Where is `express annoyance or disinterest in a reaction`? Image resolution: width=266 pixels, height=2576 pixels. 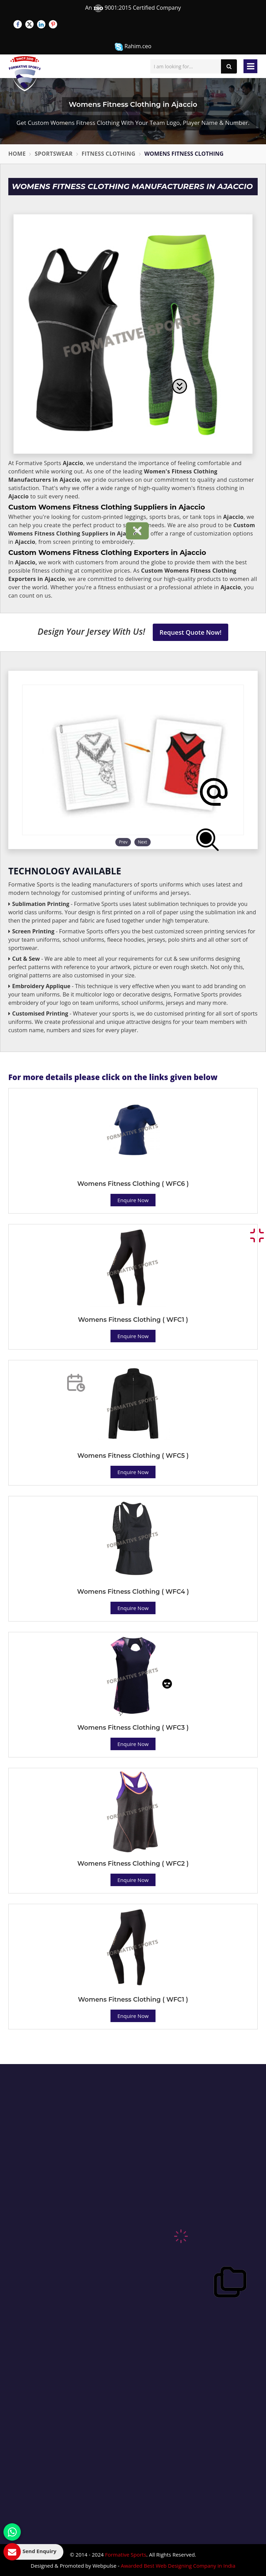 express annoyance or disinterest in a reaction is located at coordinates (167, 1684).